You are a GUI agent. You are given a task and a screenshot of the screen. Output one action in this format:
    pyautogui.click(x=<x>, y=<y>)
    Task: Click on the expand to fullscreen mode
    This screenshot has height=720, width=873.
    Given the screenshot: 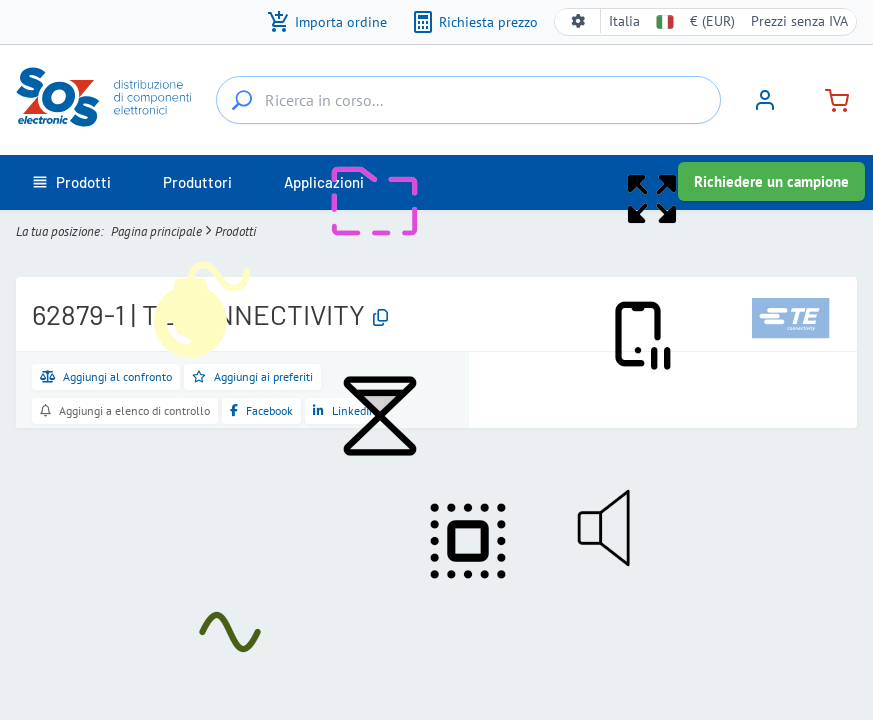 What is the action you would take?
    pyautogui.click(x=652, y=199)
    